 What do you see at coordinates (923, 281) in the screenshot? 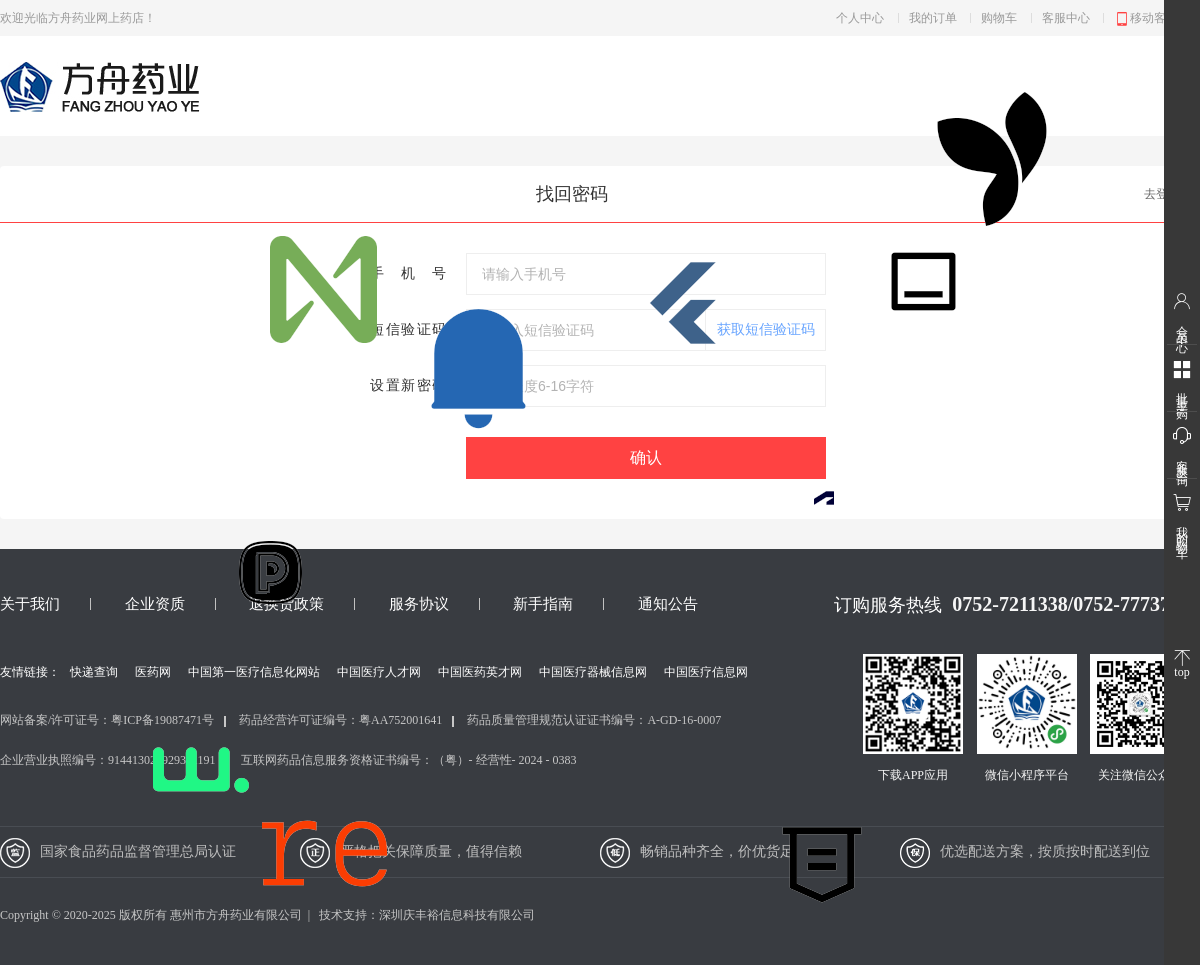
I see `switch to bottom panel layout` at bounding box center [923, 281].